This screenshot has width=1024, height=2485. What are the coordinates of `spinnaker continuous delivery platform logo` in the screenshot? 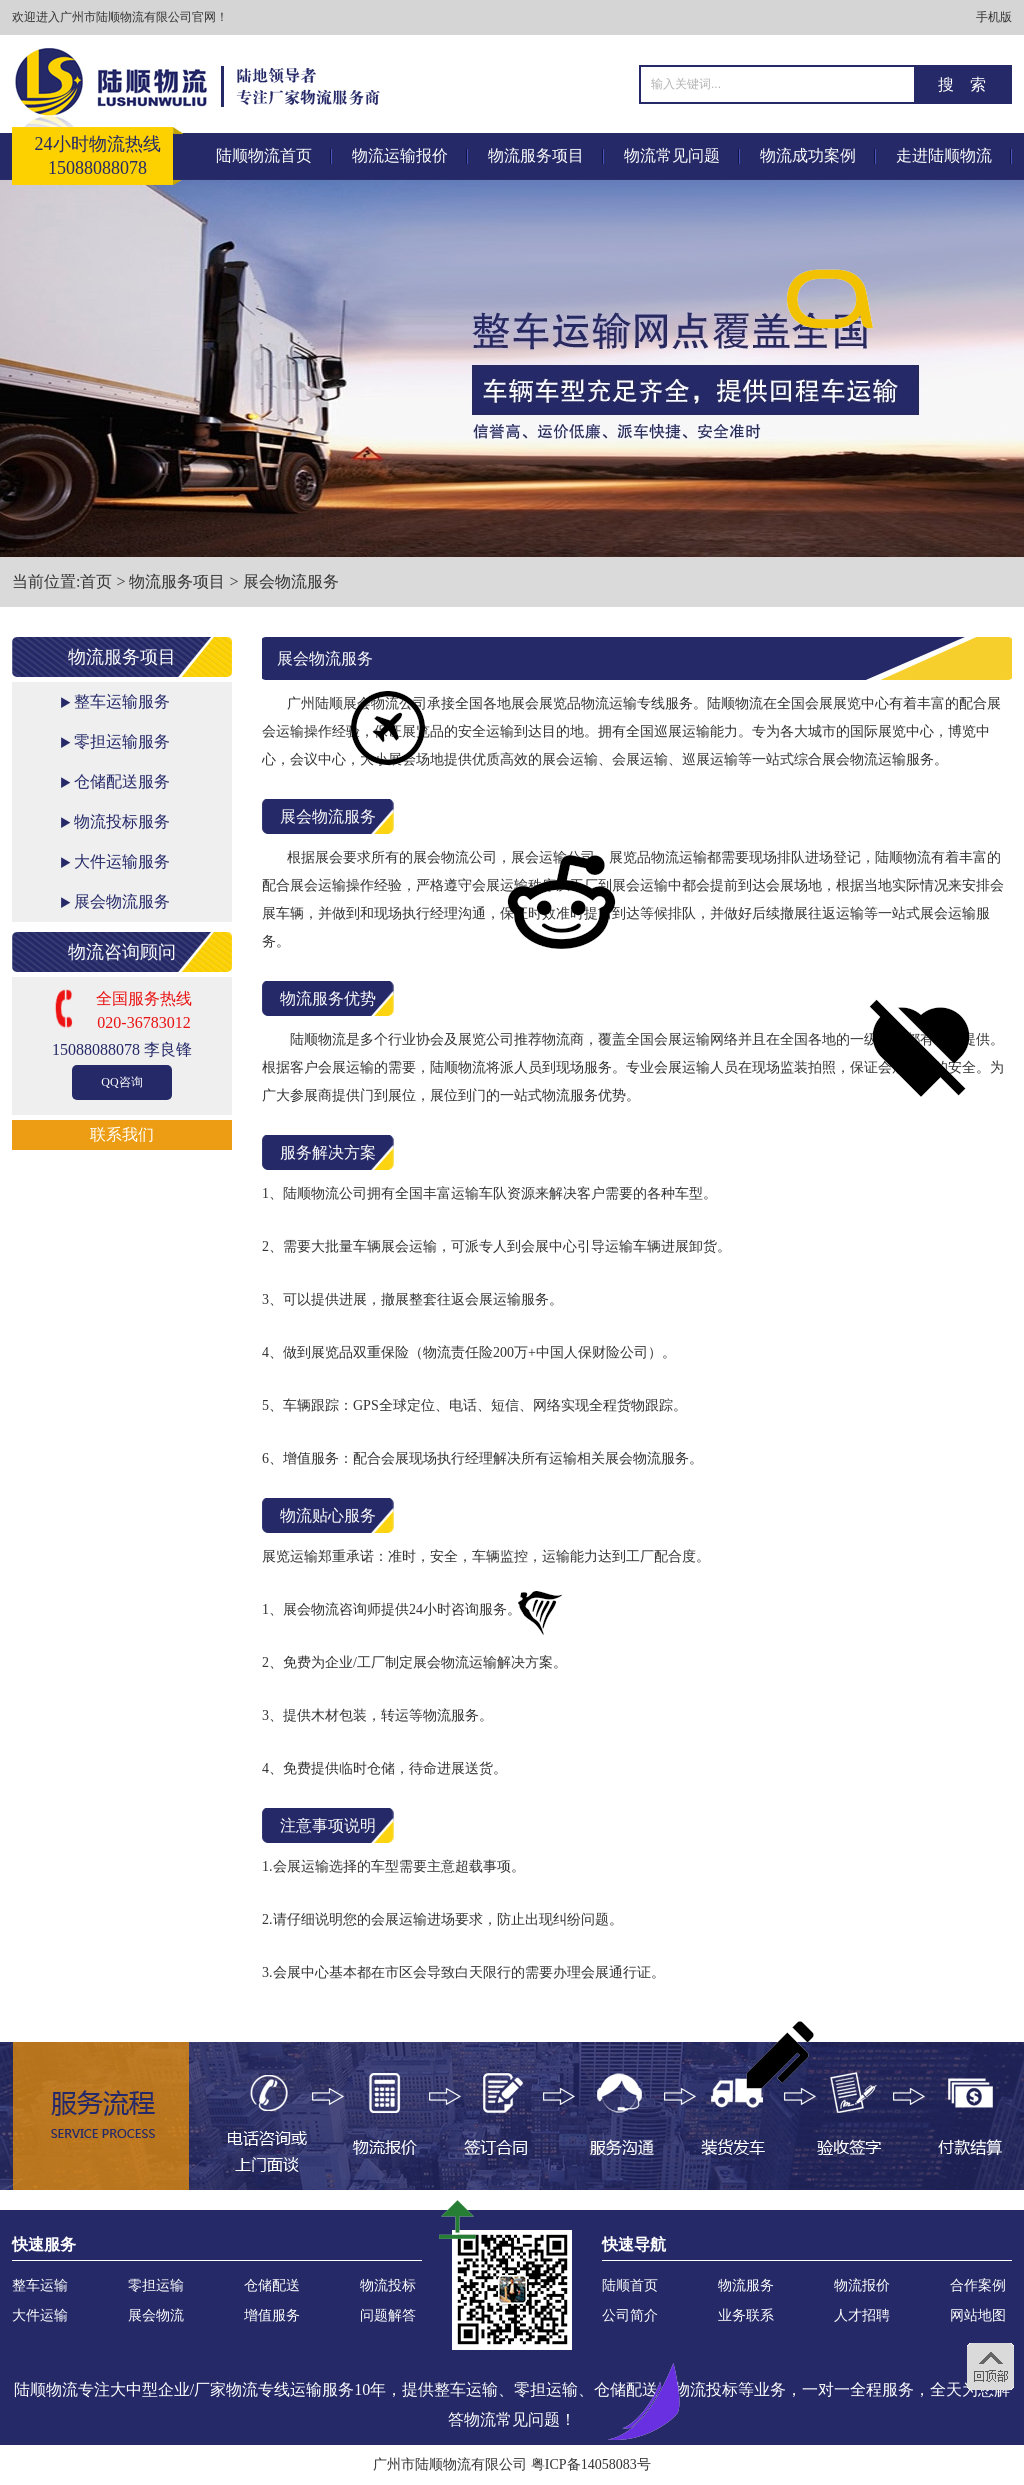 It's located at (643, 2401).